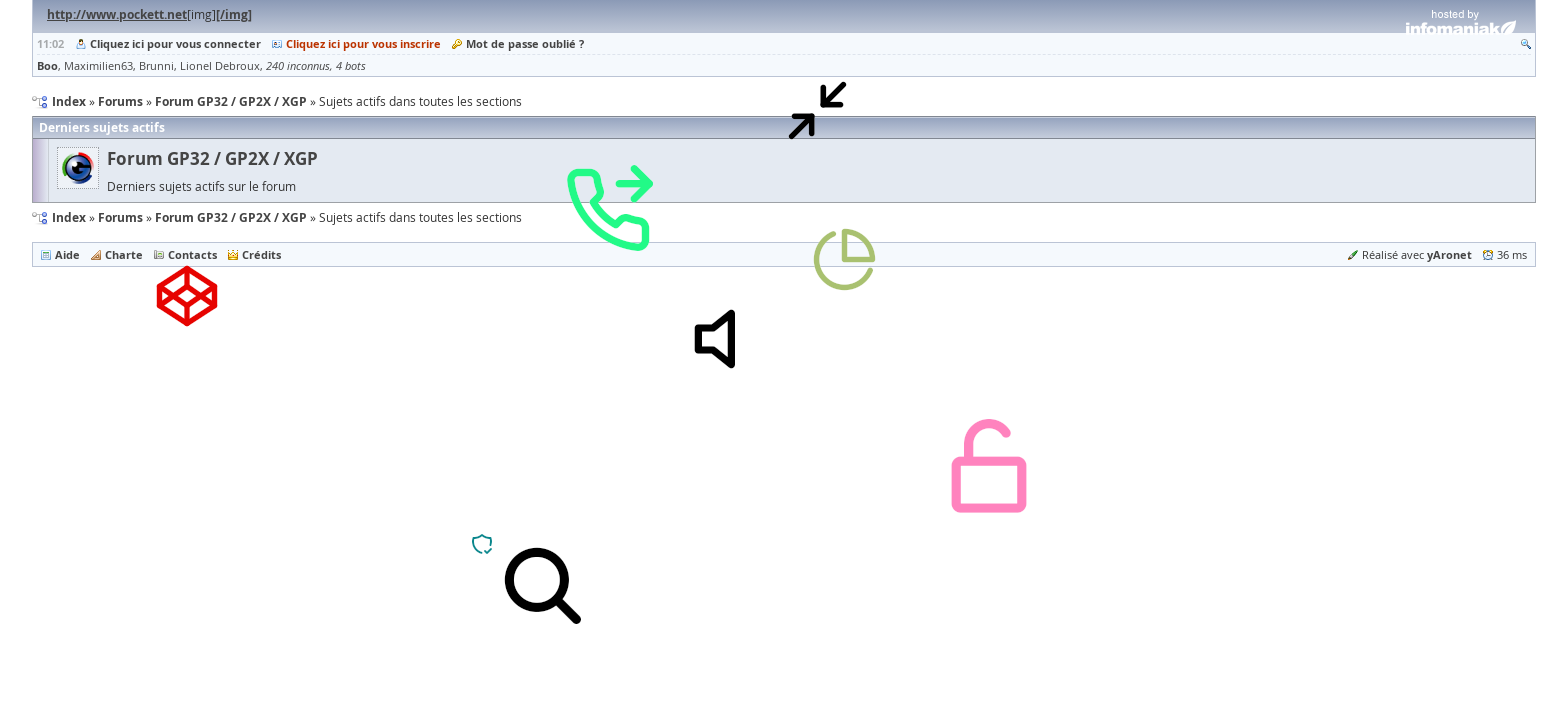  What do you see at coordinates (817, 110) in the screenshot?
I see `minimize or collapse the current window` at bounding box center [817, 110].